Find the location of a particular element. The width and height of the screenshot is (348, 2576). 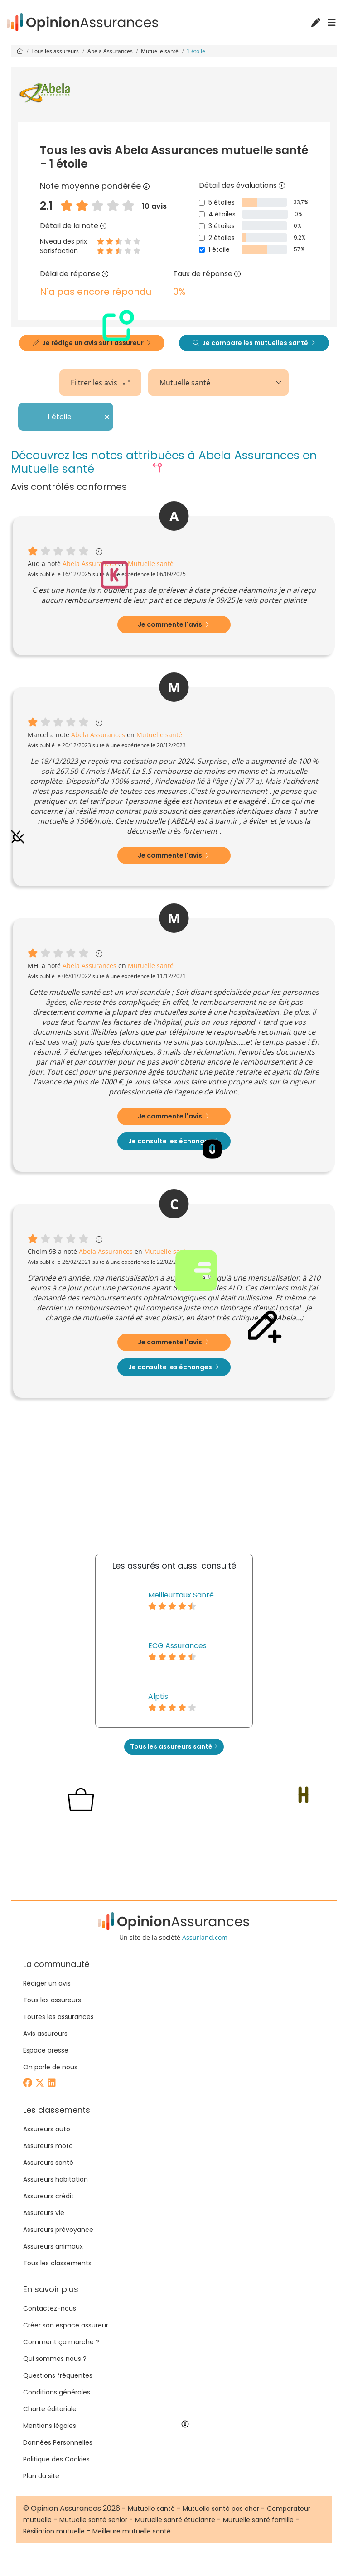

align content to the right center is located at coordinates (196, 1271).